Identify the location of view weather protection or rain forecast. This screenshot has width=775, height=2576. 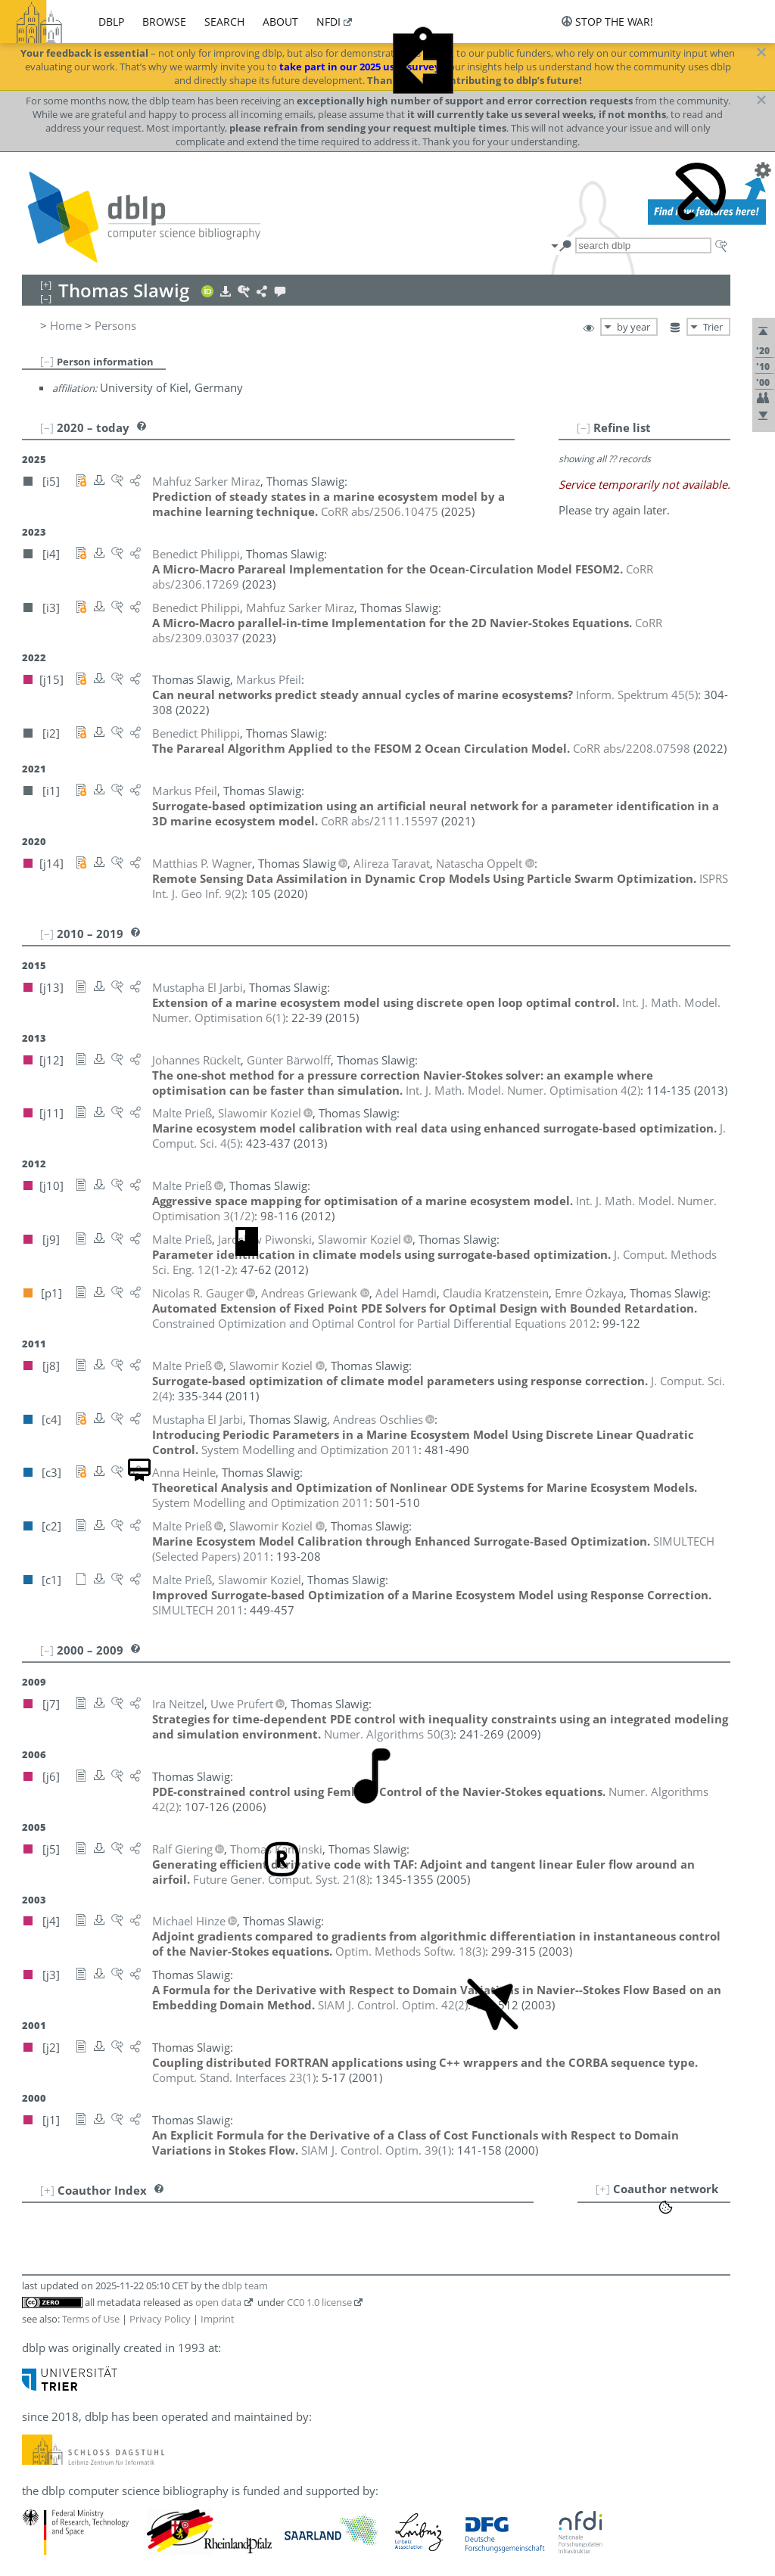
(700, 188).